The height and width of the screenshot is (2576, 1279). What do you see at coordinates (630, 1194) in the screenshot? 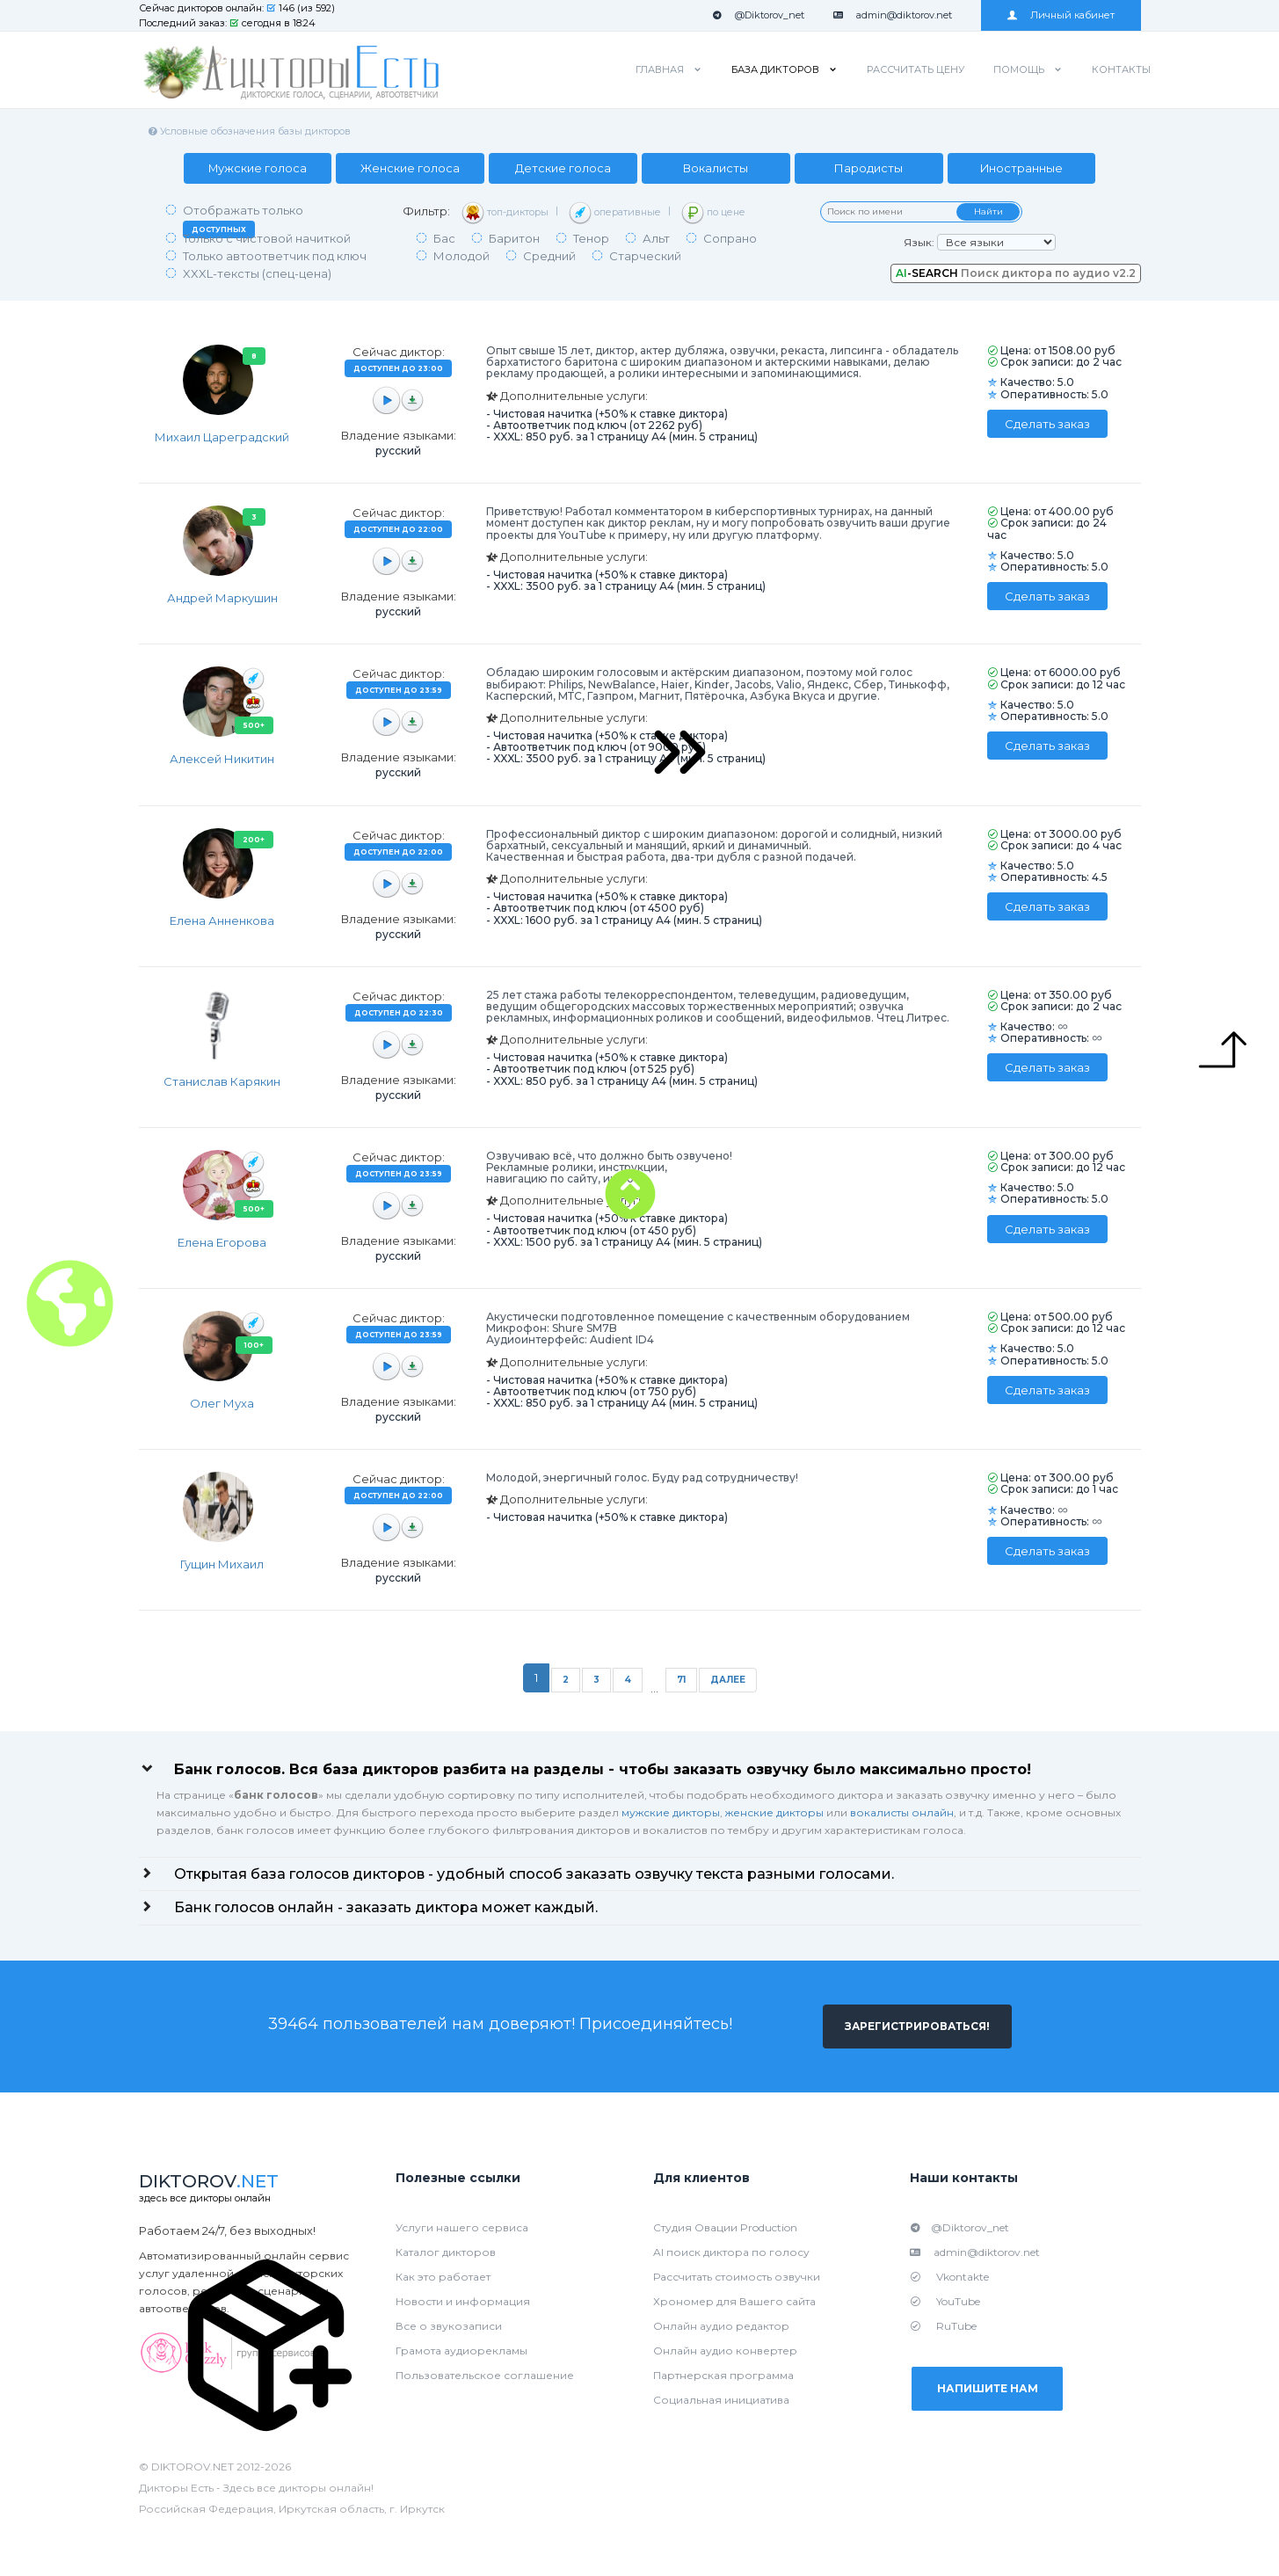
I see `expand or collapse a section` at bounding box center [630, 1194].